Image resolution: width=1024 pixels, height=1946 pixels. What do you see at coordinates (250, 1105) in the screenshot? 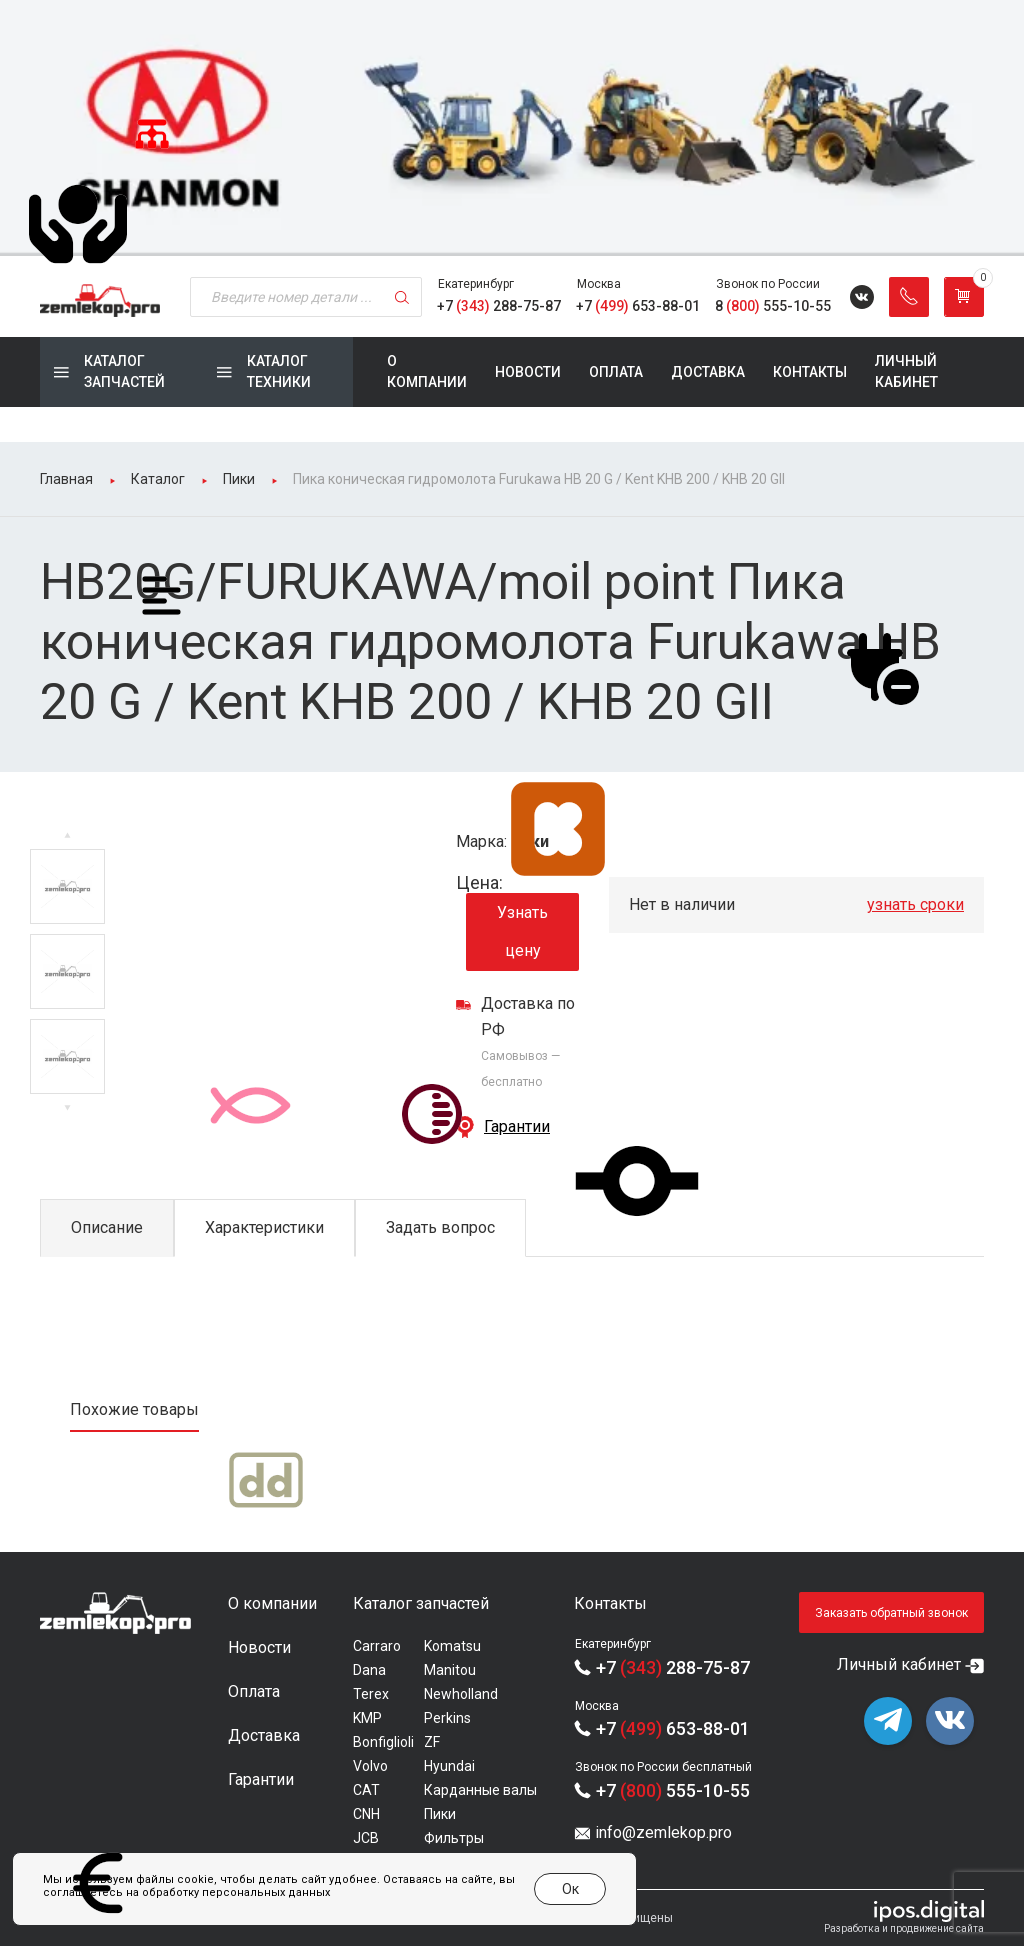
I see `ichthys or christian fish symbol` at bounding box center [250, 1105].